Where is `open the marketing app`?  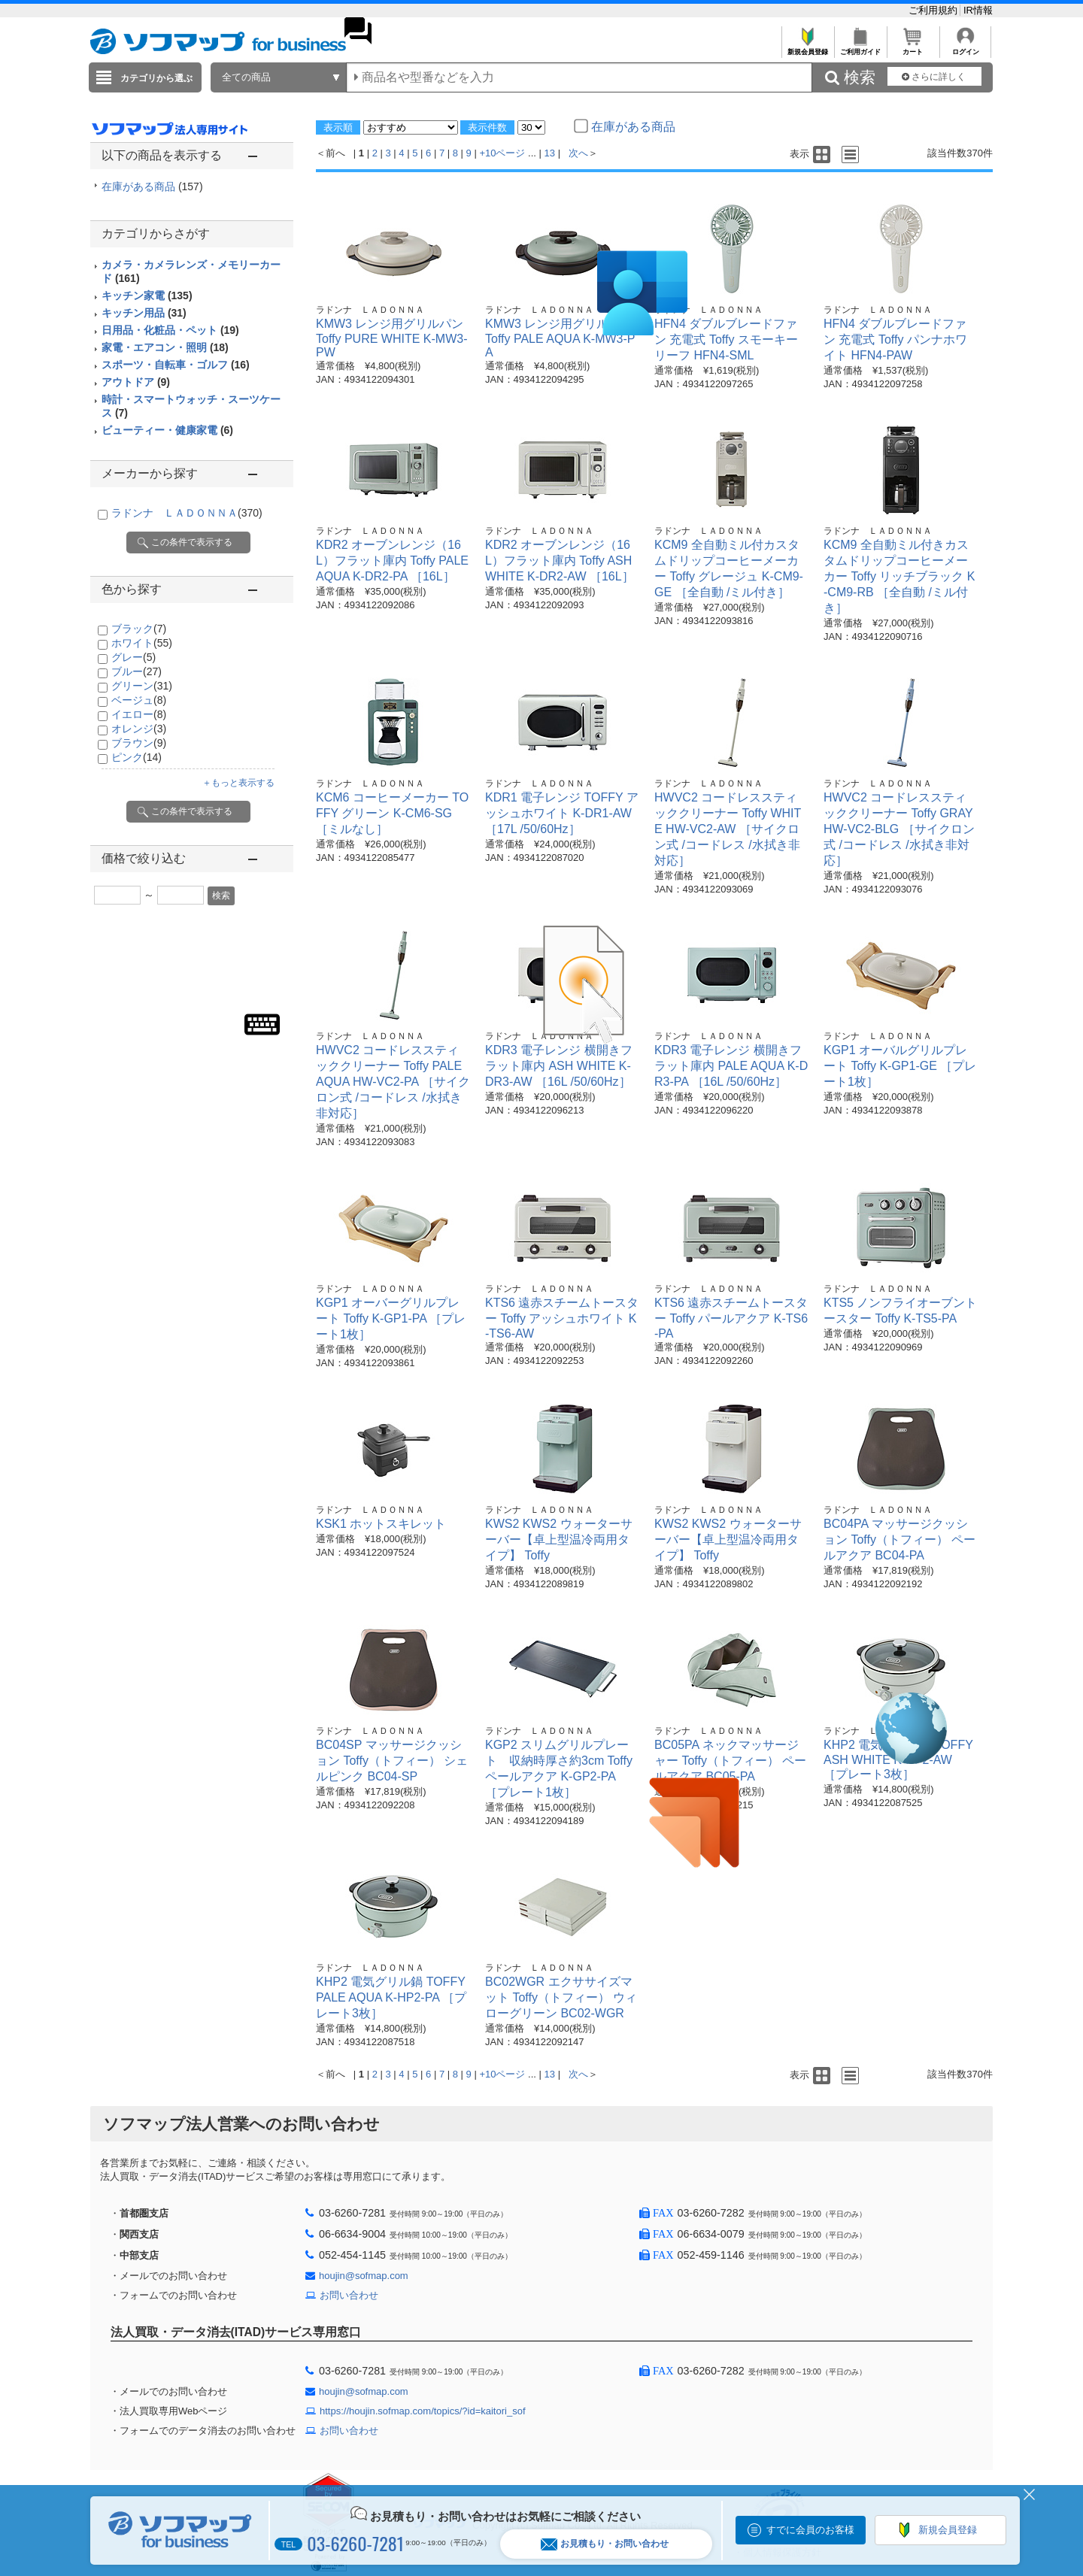 open the marketing app is located at coordinates (694, 1823).